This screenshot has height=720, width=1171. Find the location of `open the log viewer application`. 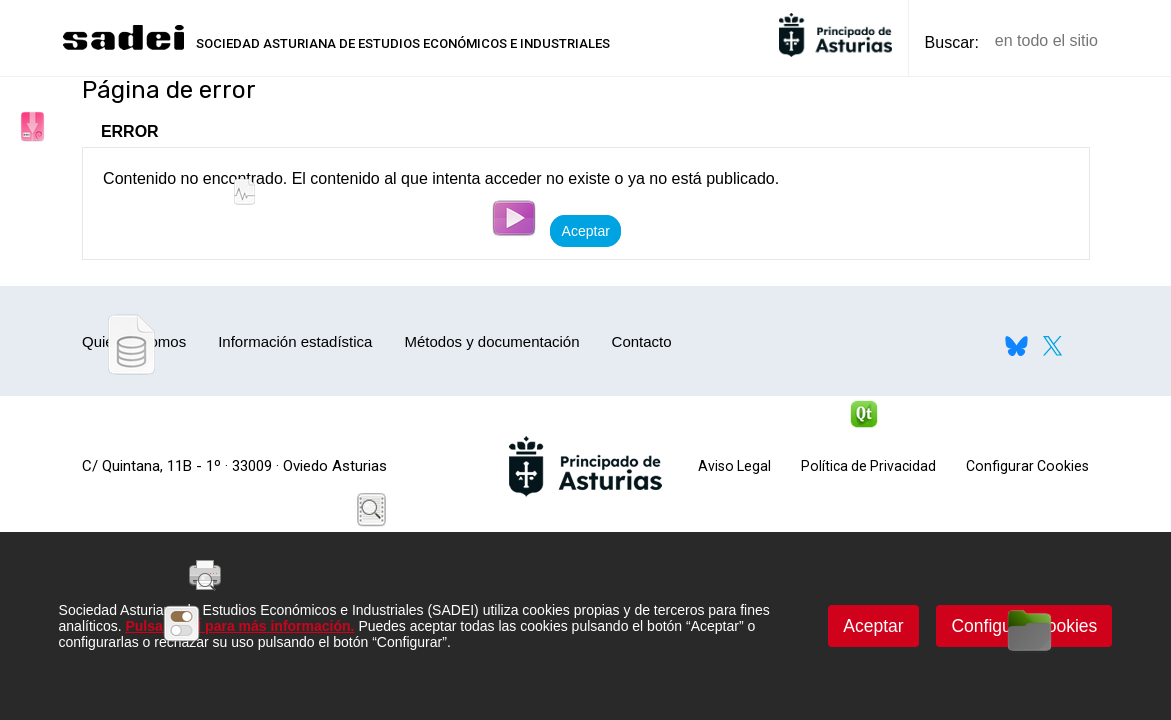

open the log viewer application is located at coordinates (371, 509).